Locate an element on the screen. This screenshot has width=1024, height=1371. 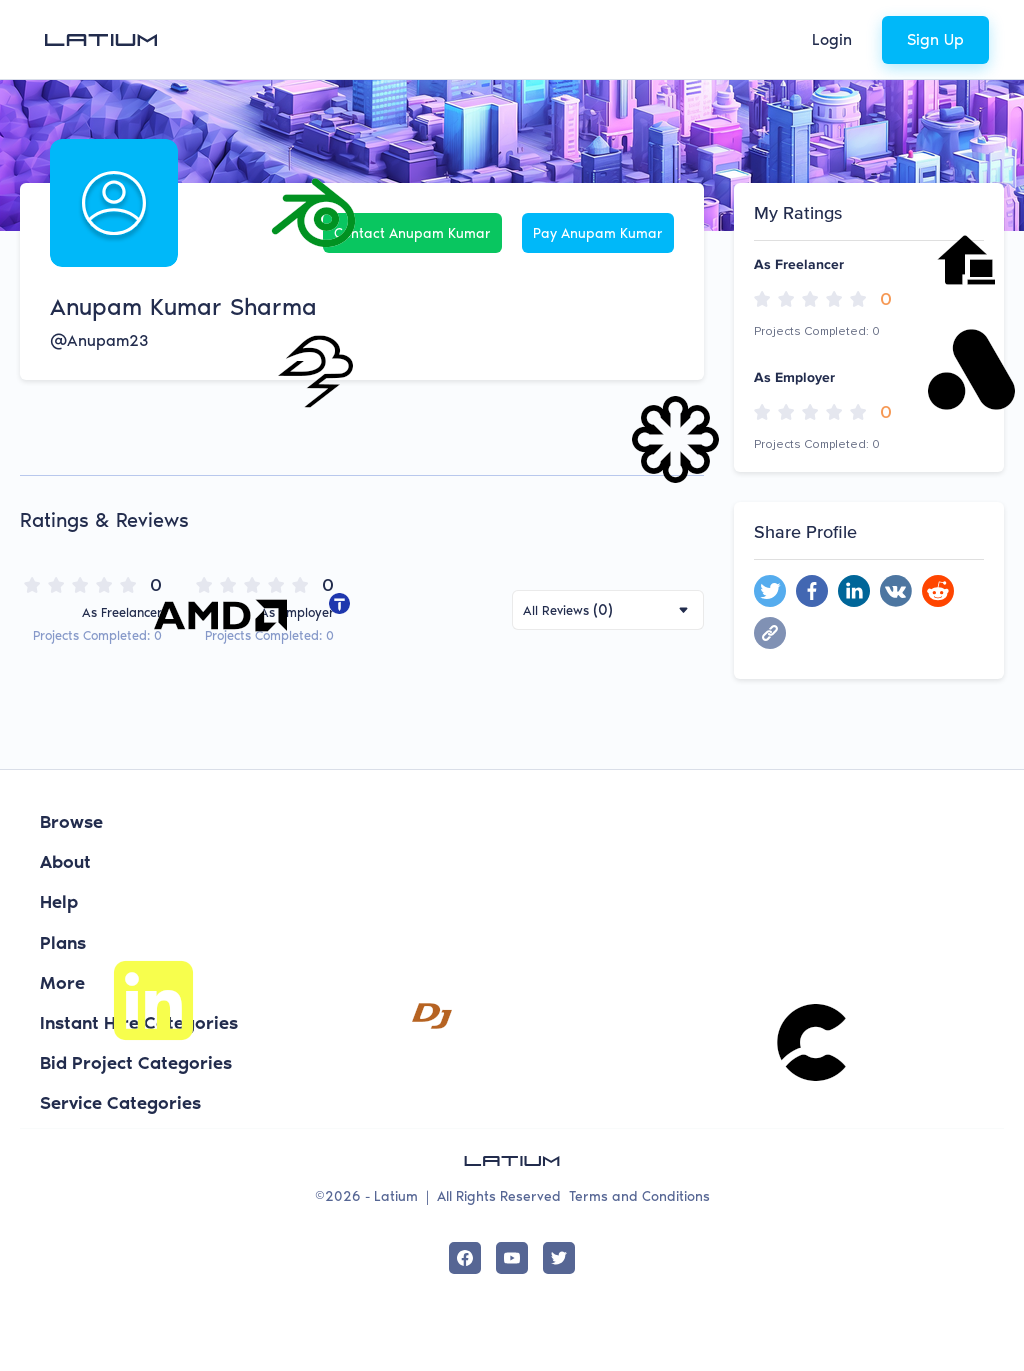
svg file format indicator is located at coordinates (675, 439).